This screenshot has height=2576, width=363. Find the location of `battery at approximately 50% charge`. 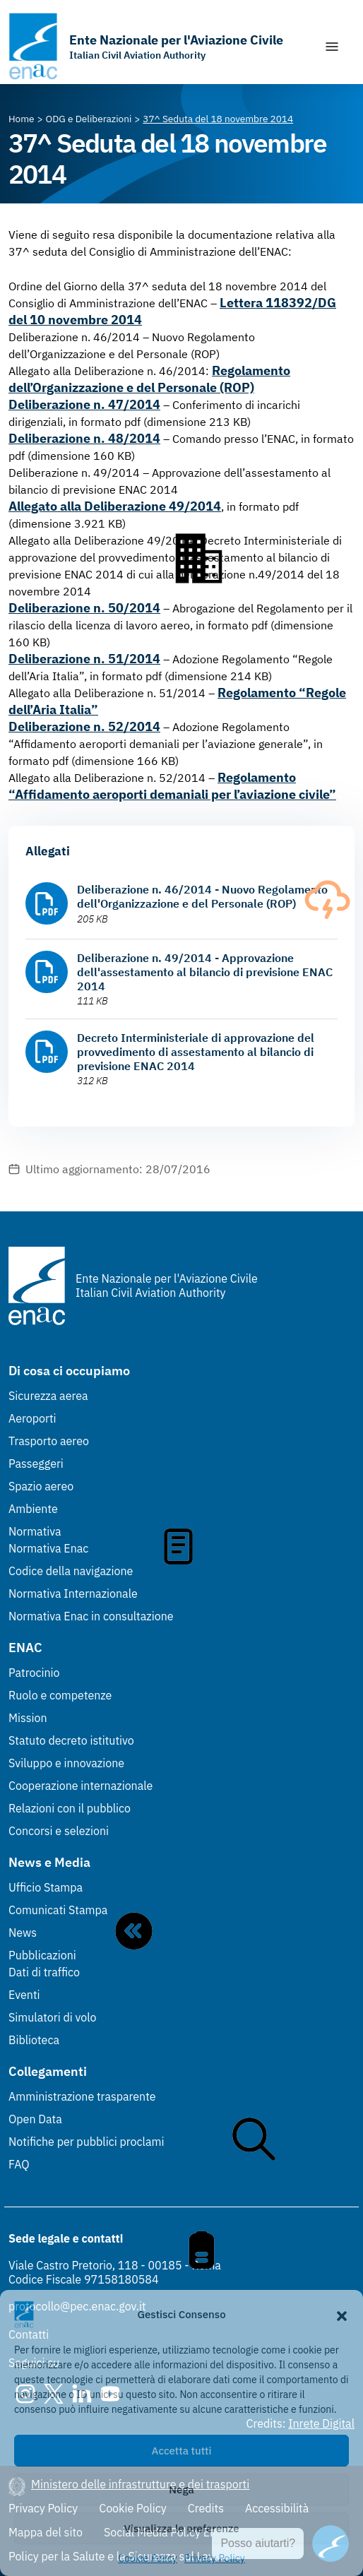

battery at approximately 50% charge is located at coordinates (201, 2250).